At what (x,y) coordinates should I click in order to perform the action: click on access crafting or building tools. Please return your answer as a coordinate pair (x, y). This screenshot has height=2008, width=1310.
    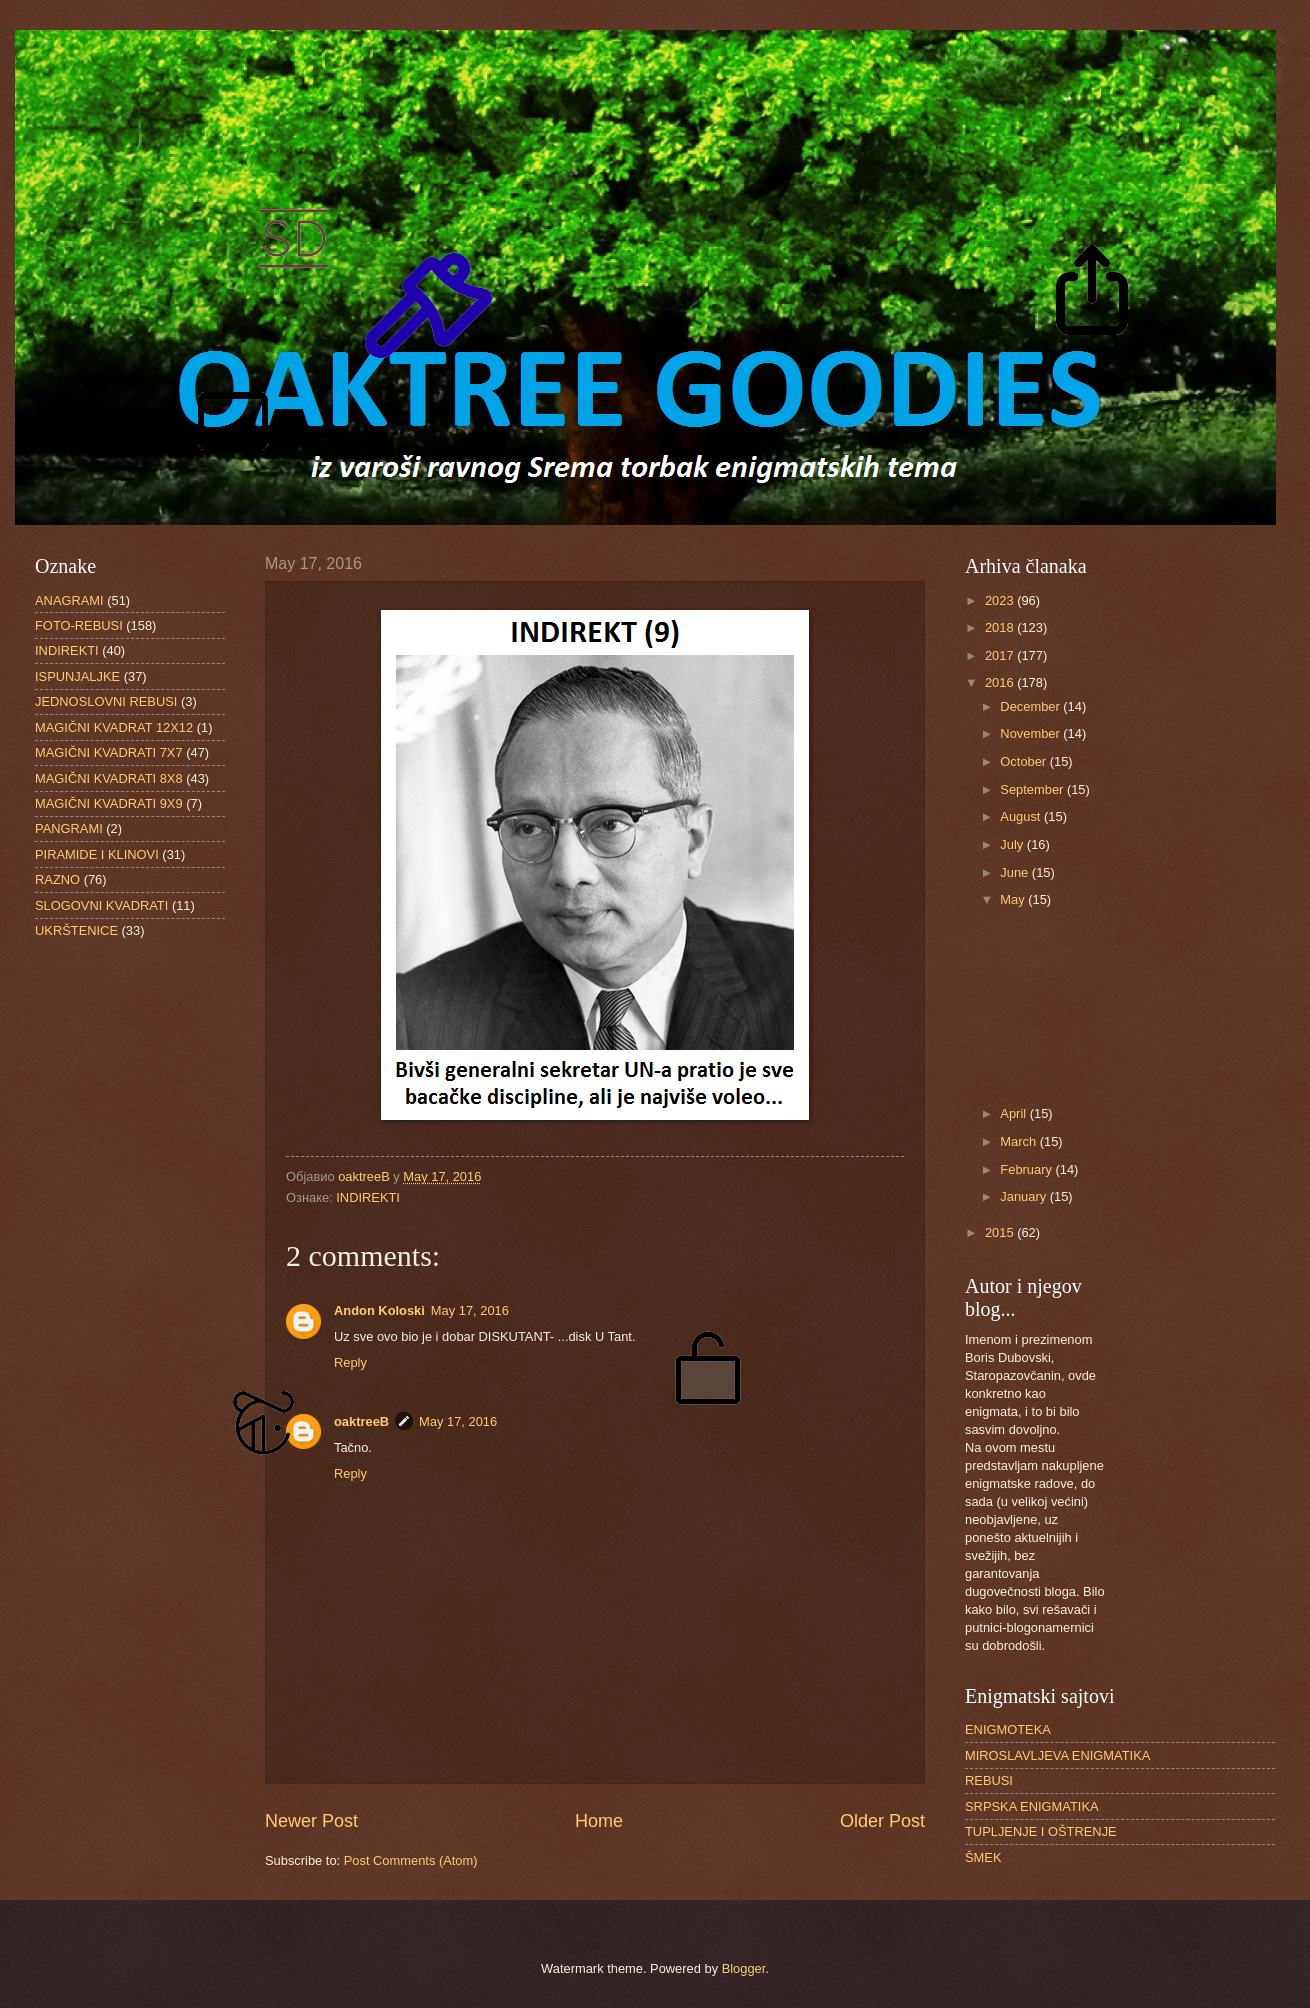
    Looking at the image, I should click on (428, 310).